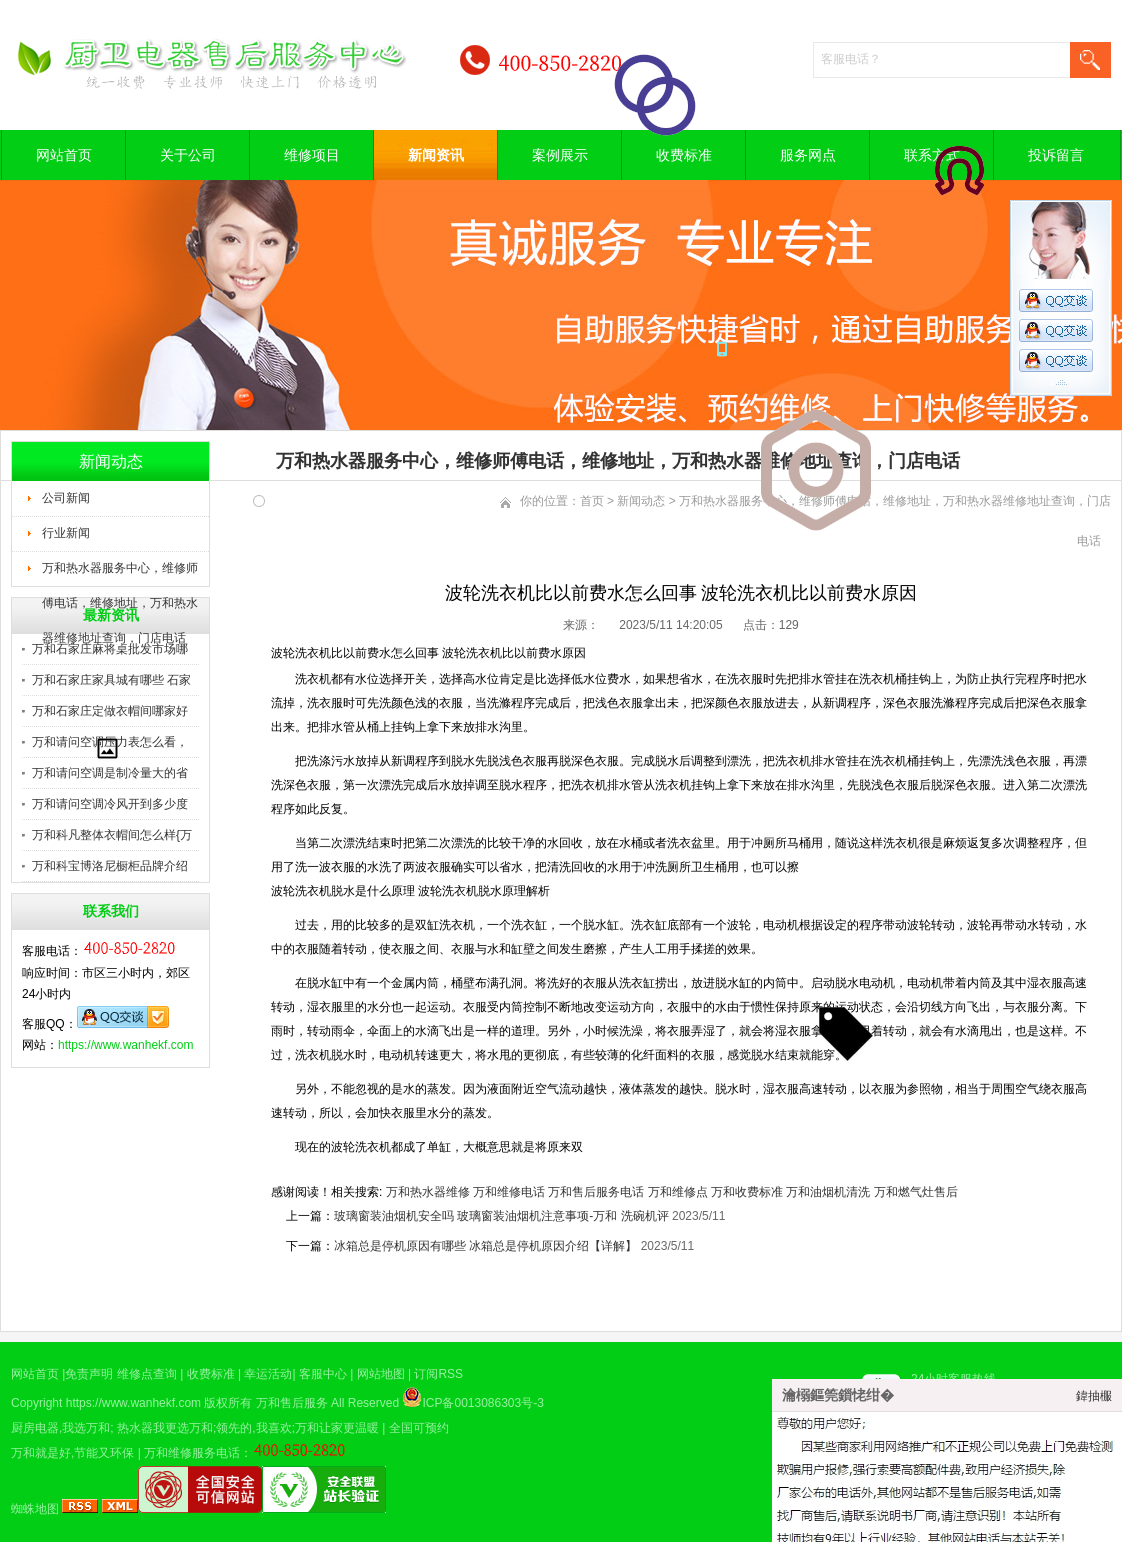  Describe the element at coordinates (816, 470) in the screenshot. I see `access settings or configuration options` at that location.